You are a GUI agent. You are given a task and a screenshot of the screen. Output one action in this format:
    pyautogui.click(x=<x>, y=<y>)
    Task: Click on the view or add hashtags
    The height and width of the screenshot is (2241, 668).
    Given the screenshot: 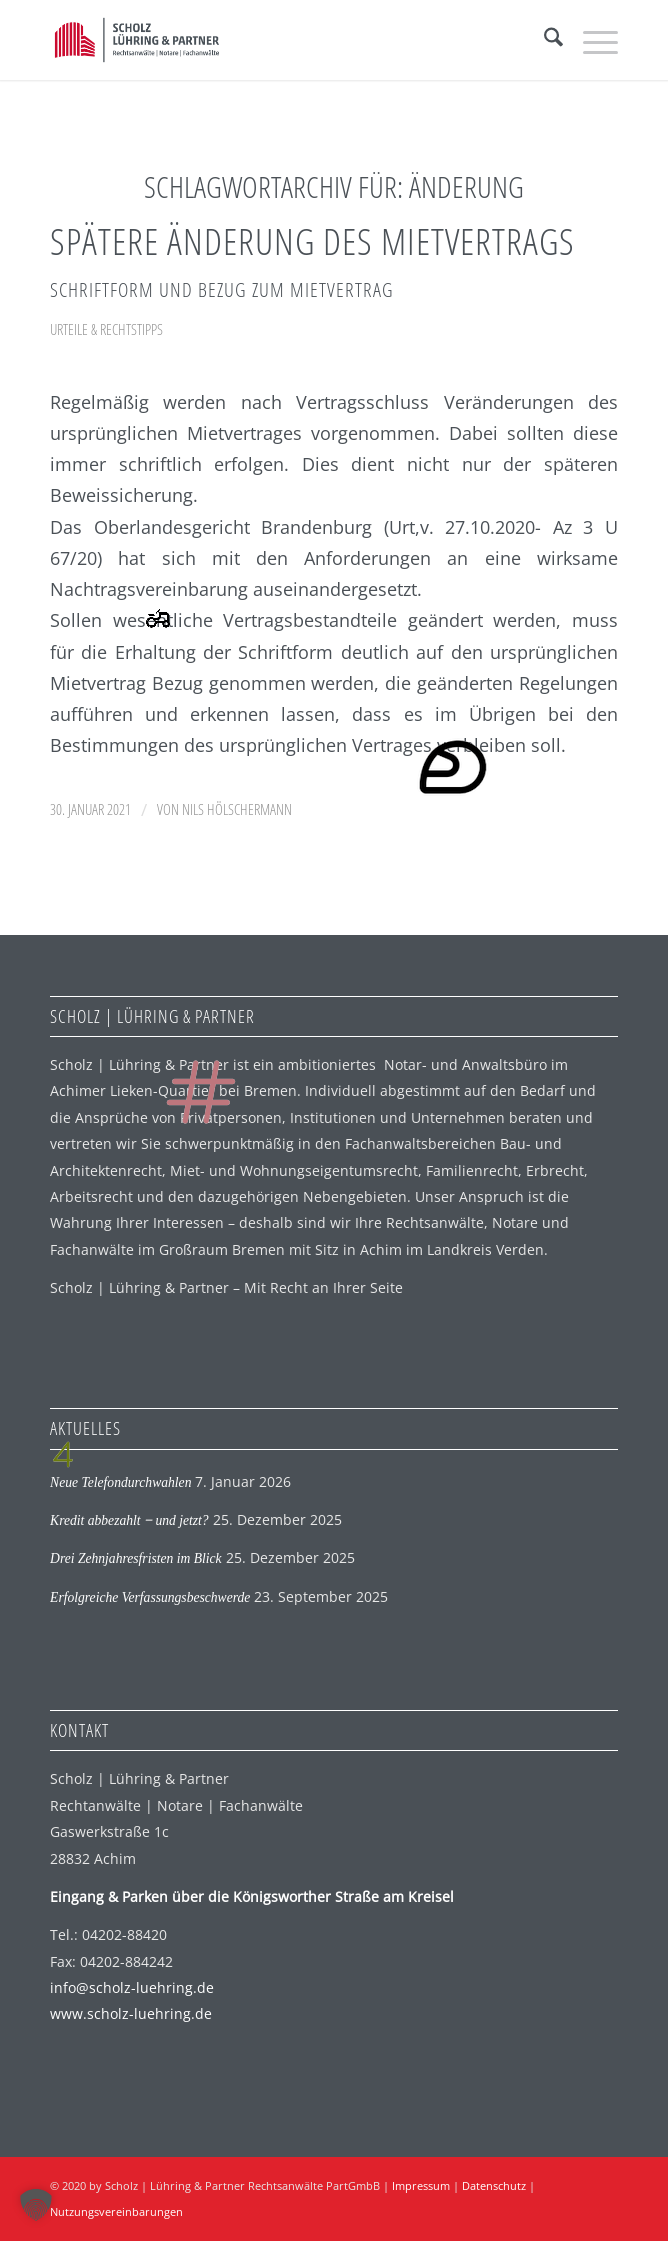 What is the action you would take?
    pyautogui.click(x=201, y=1092)
    